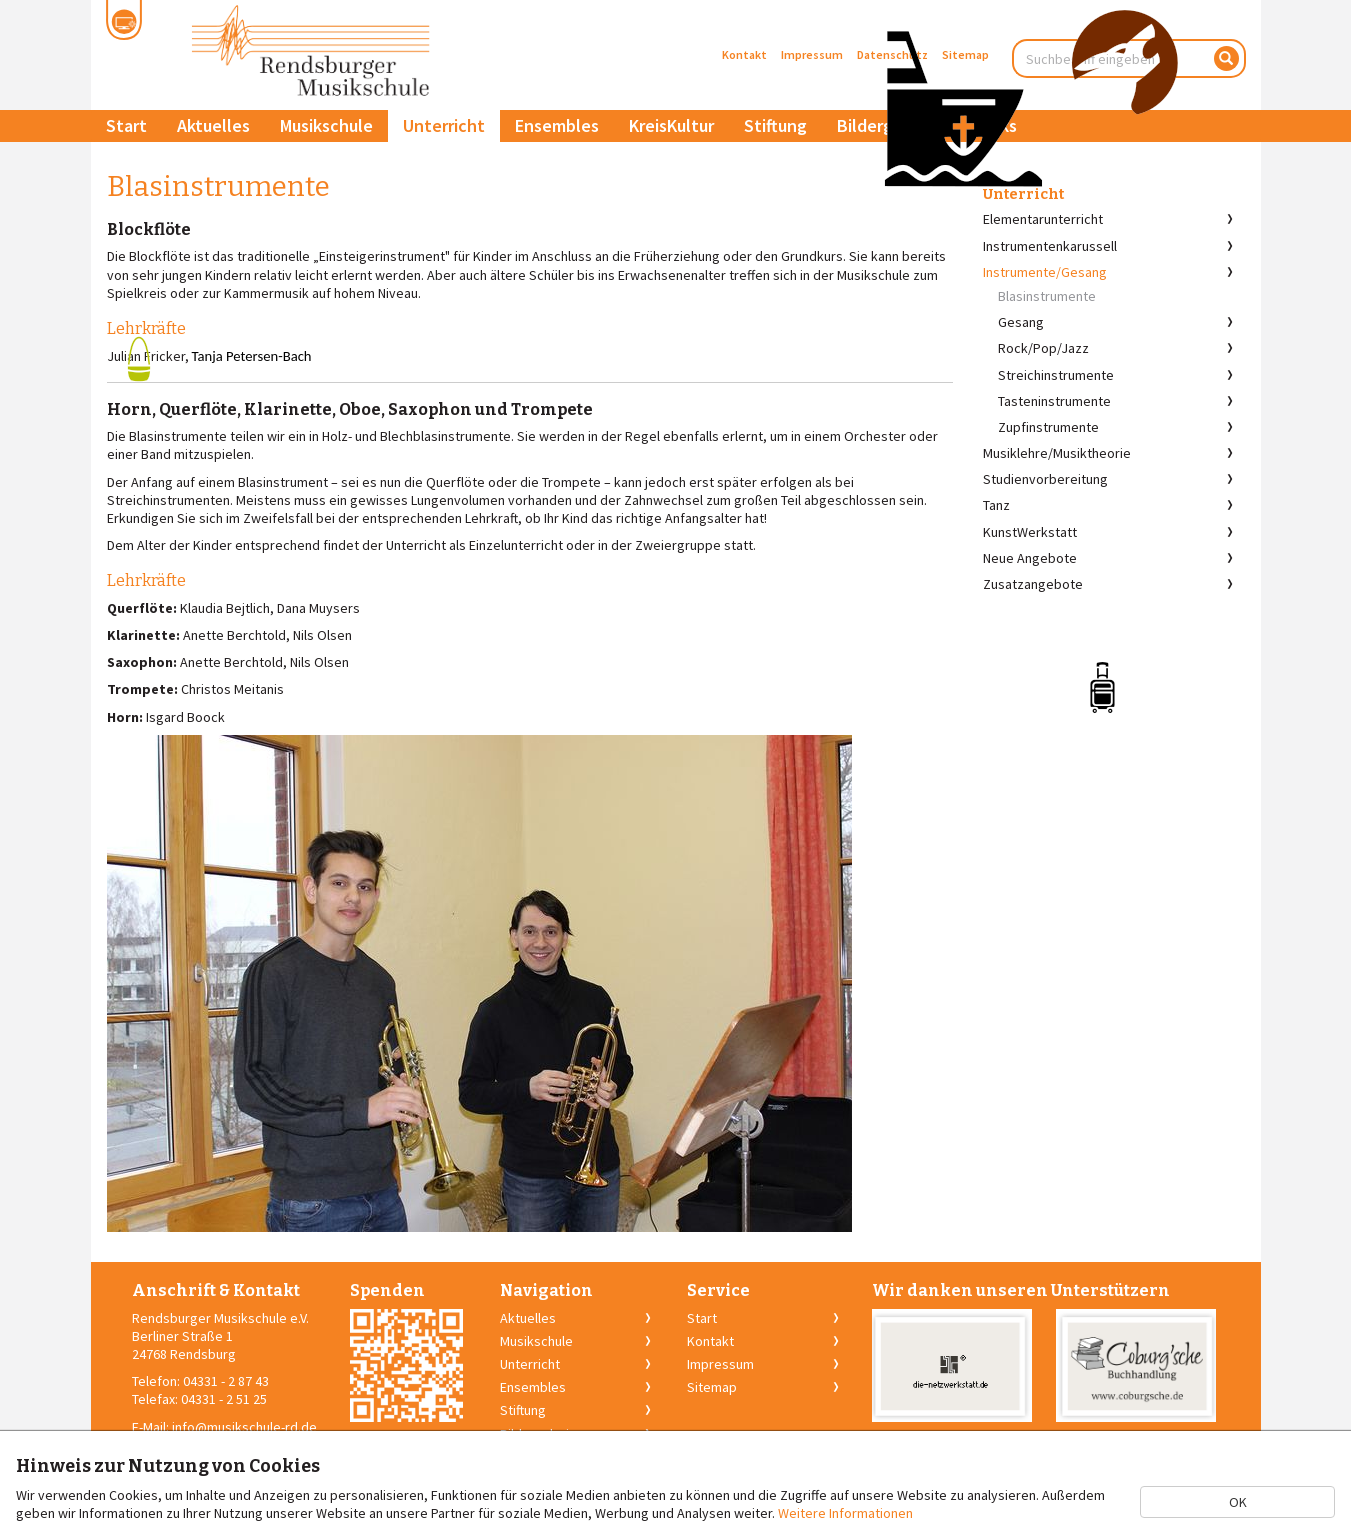 The height and width of the screenshot is (1538, 1351). I want to click on wildlife or nature-themed app icon, so click(1125, 64).